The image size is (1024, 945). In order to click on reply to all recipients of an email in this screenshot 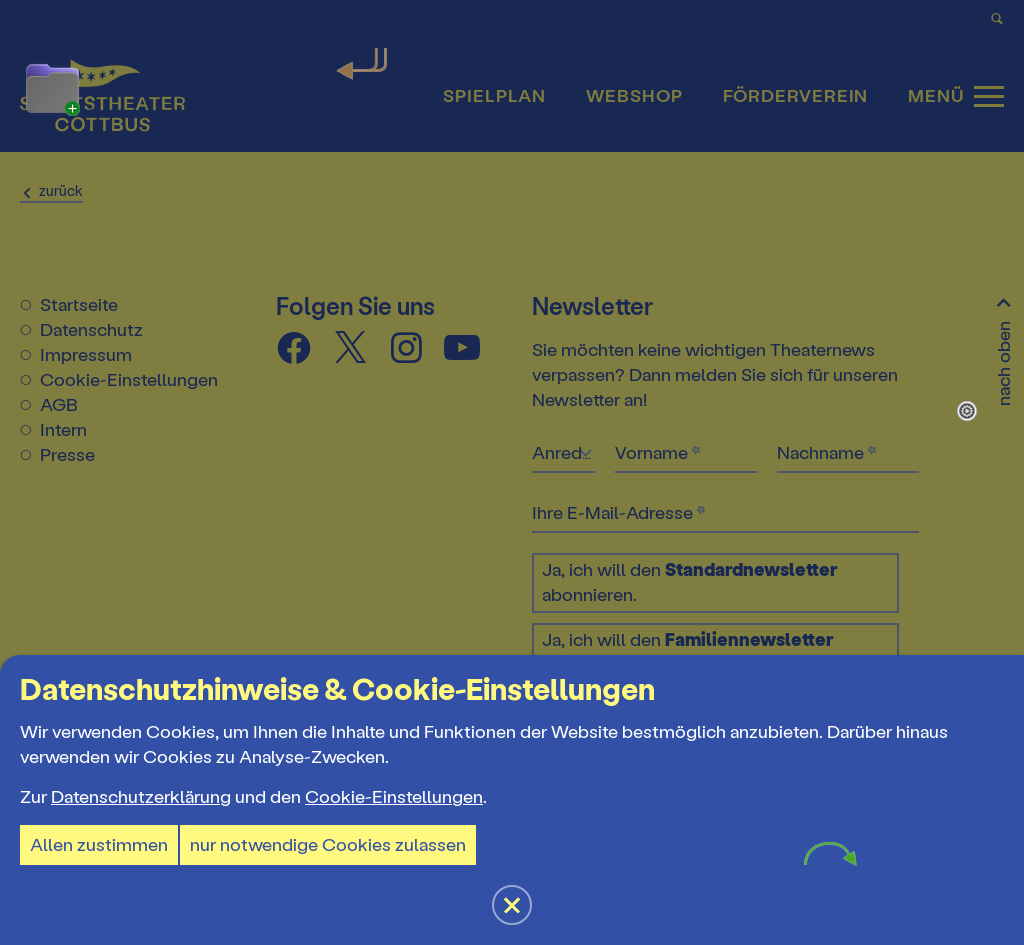, I will do `click(361, 60)`.